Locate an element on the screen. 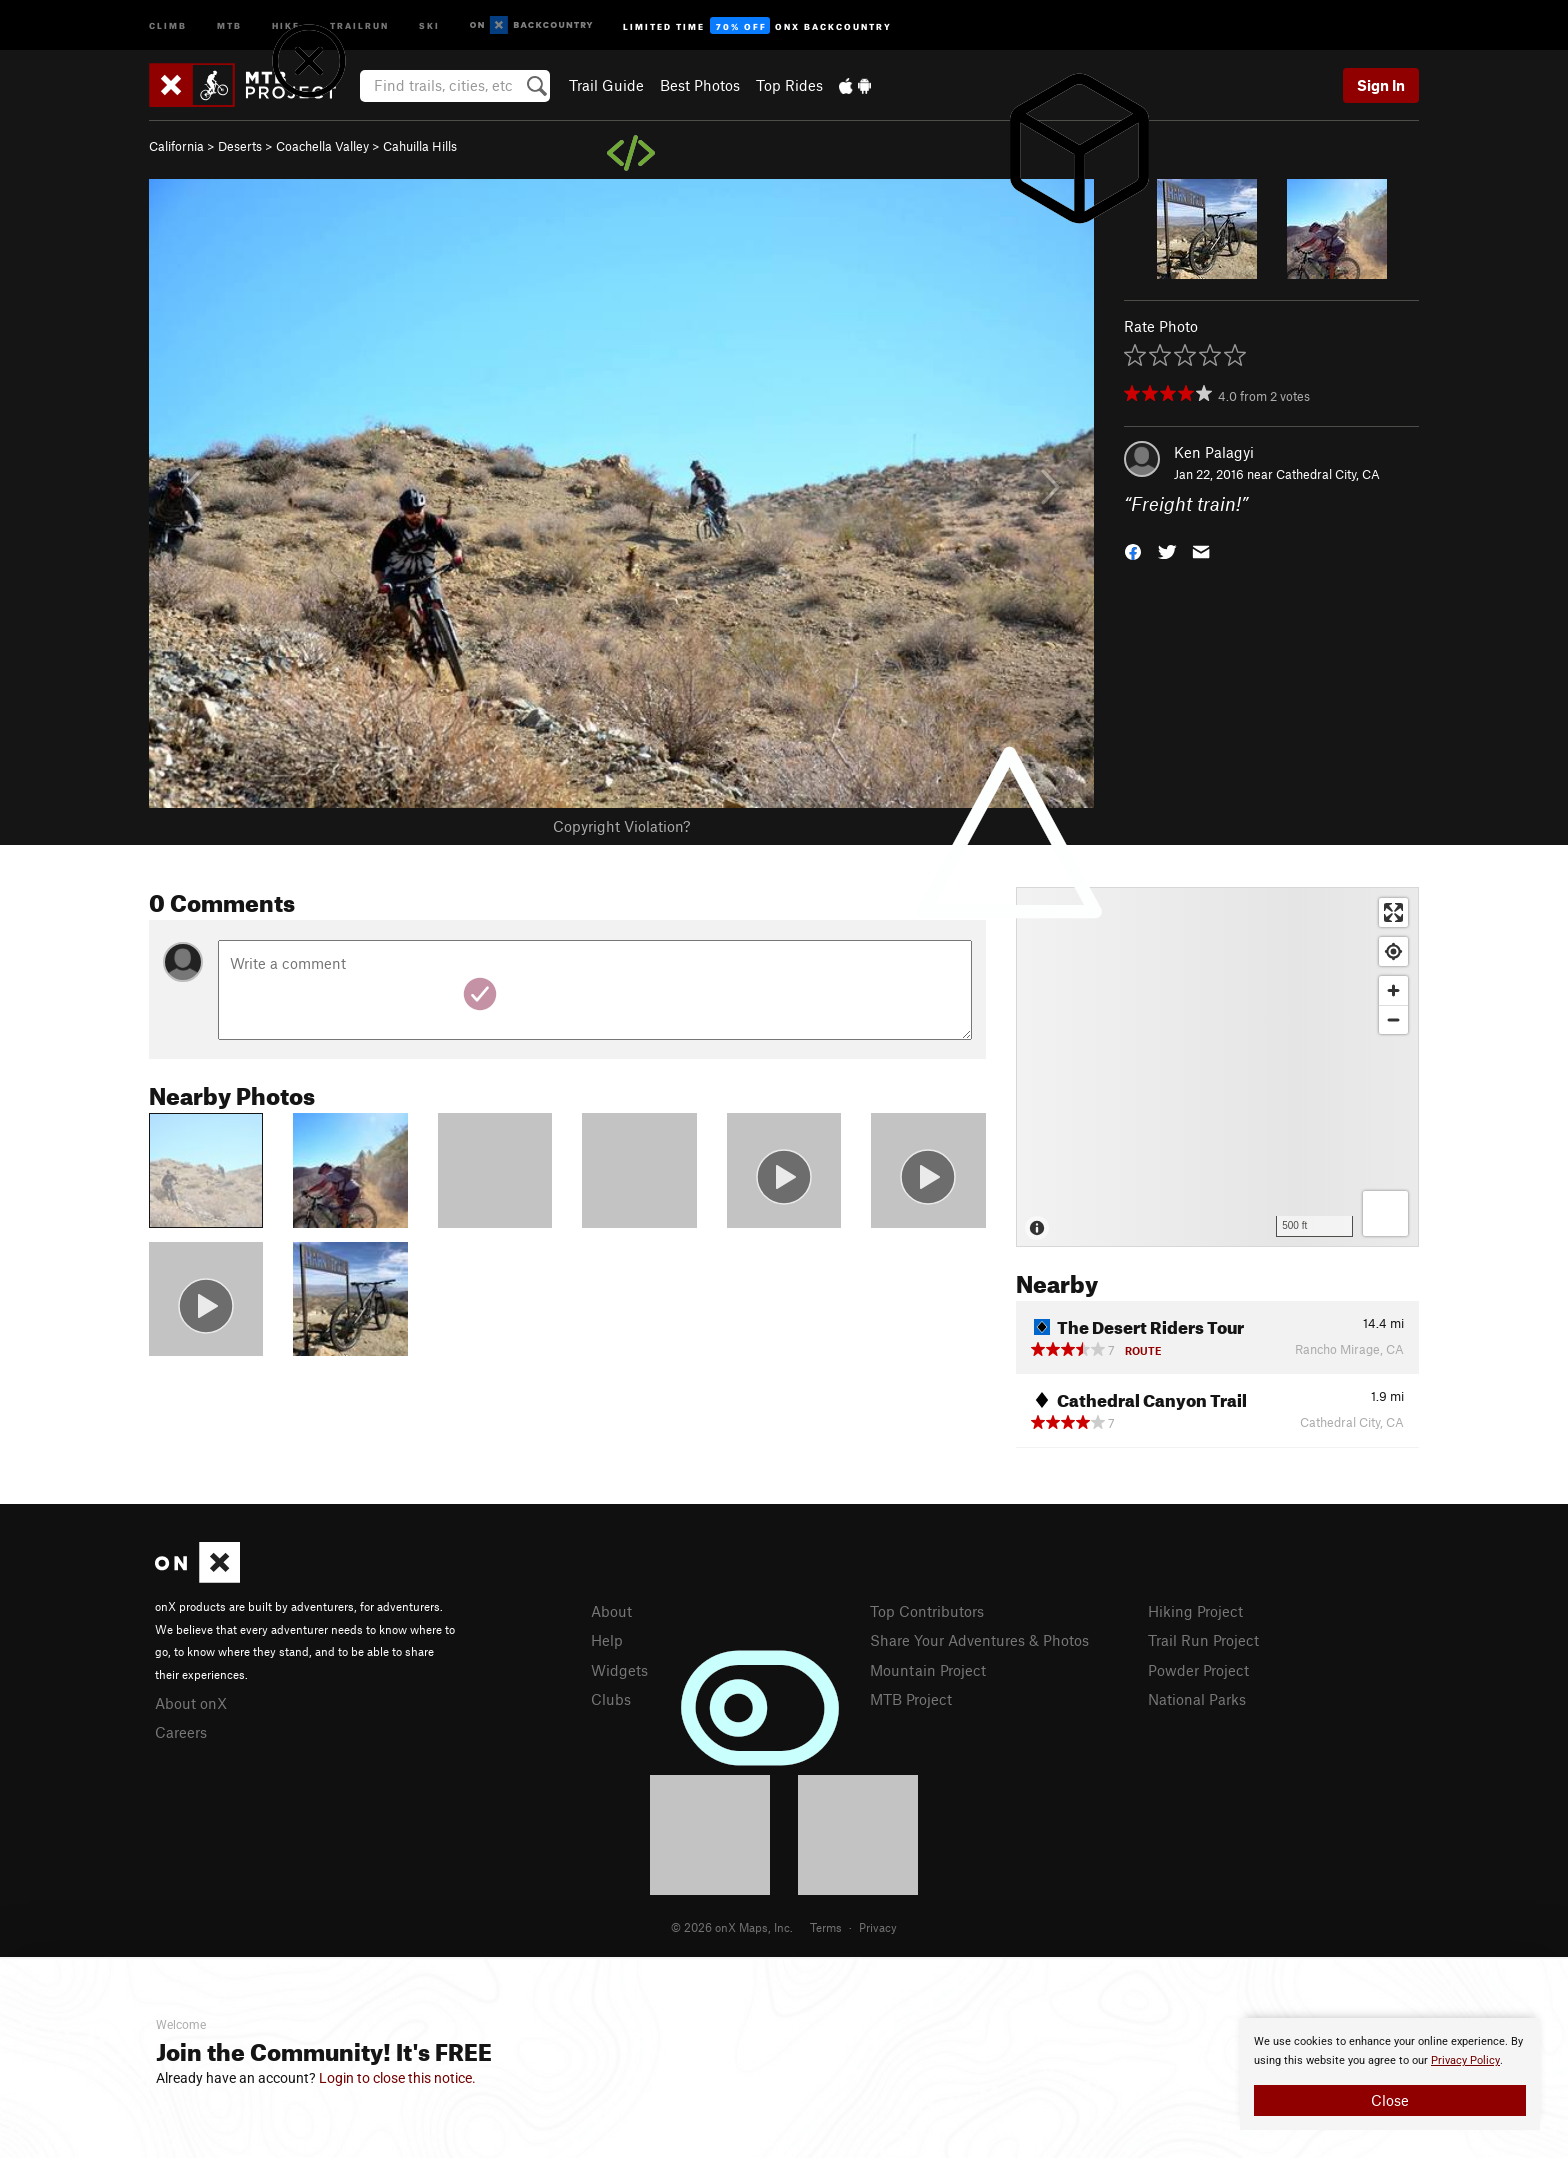 Image resolution: width=1568 pixels, height=2158 pixels. indicates a completed or successful action is located at coordinates (480, 994).